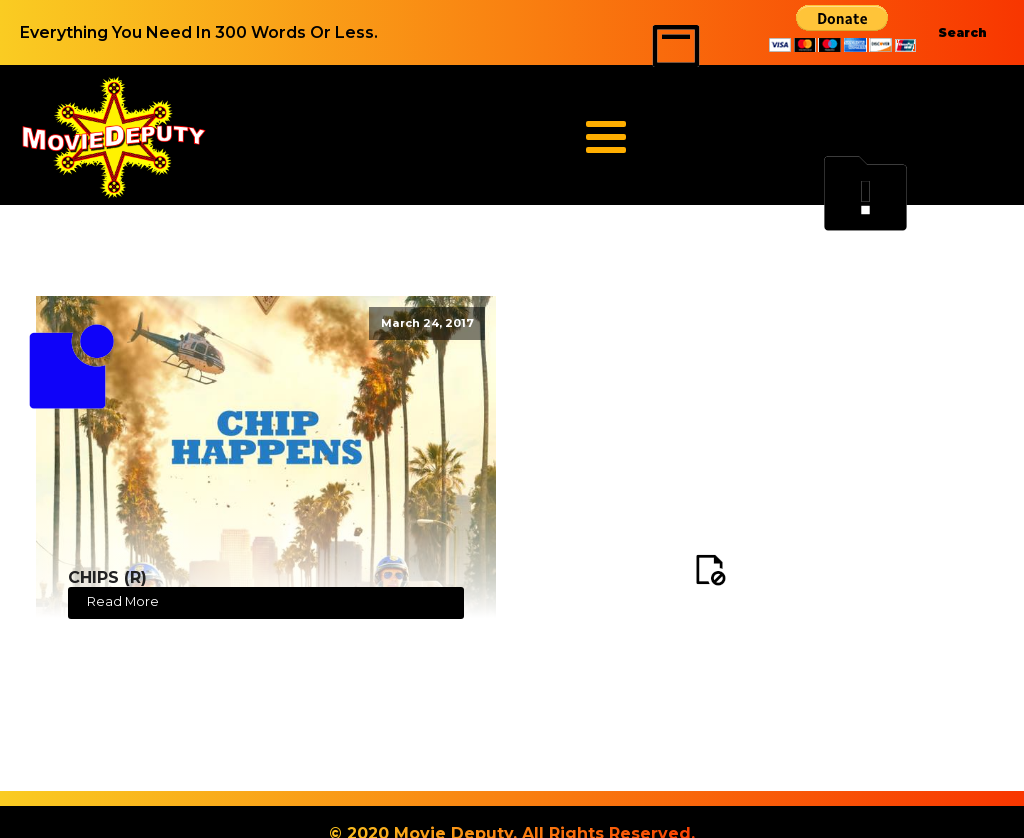  Describe the element at coordinates (67, 366) in the screenshot. I see `indicates new notifications or unread alerts` at that location.